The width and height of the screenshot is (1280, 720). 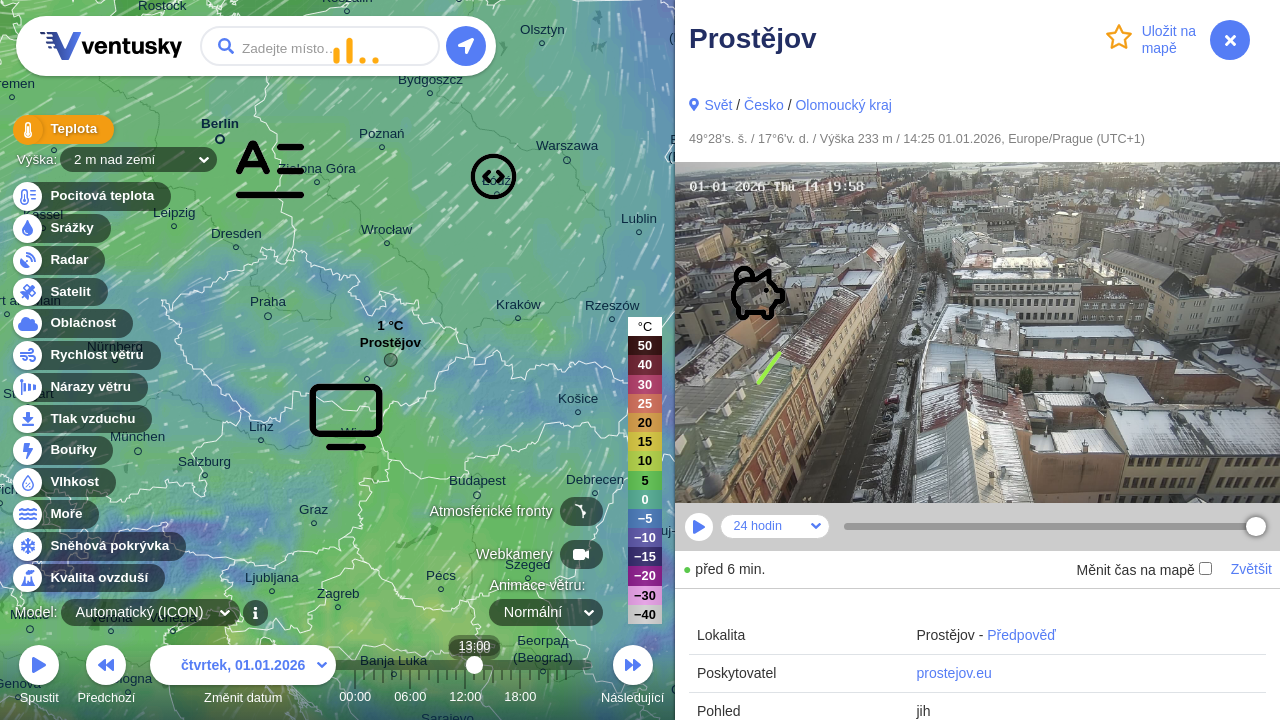 What do you see at coordinates (346, 417) in the screenshot?
I see `access tv or display settings` at bounding box center [346, 417].